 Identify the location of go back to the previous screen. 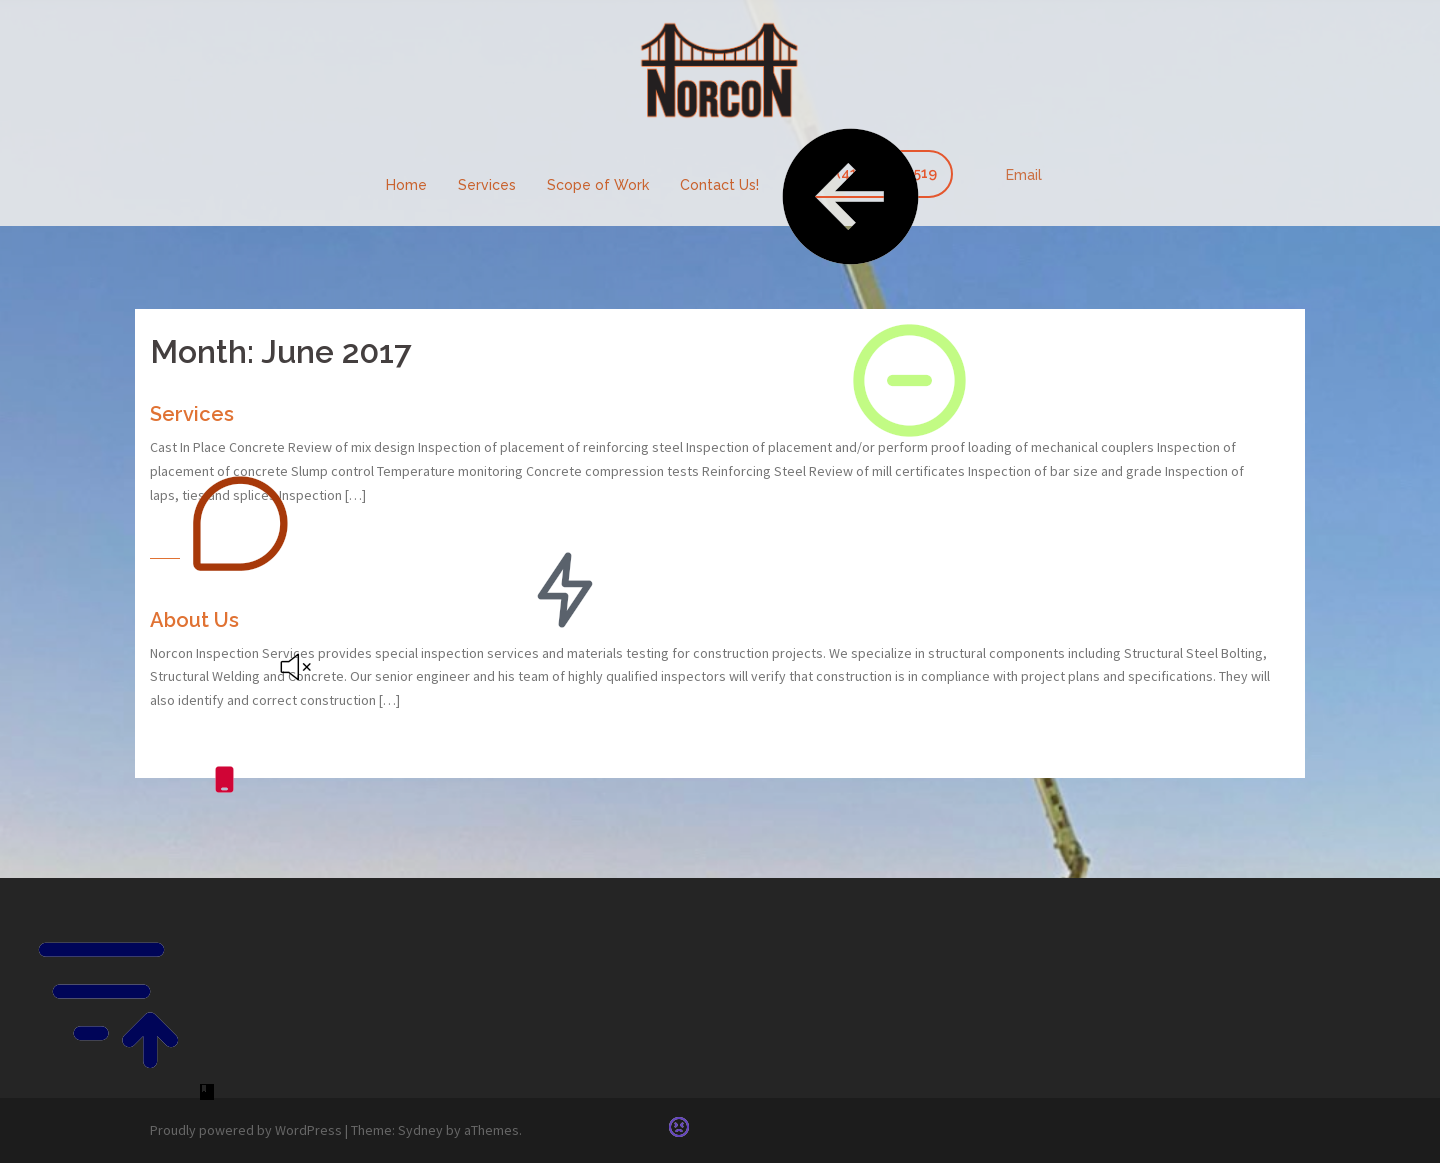
(850, 196).